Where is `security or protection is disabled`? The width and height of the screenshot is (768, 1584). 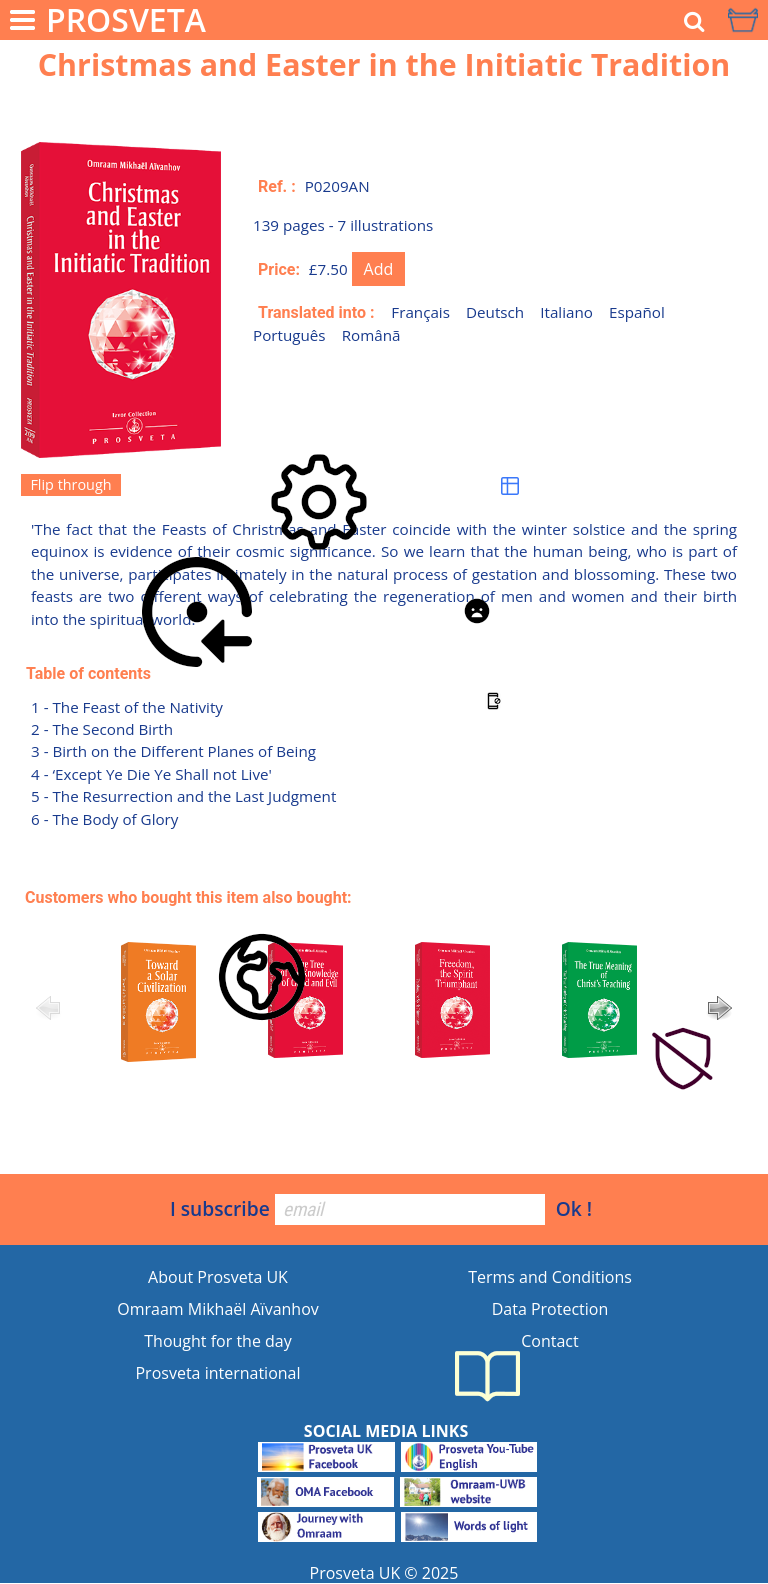 security or protection is disabled is located at coordinates (683, 1058).